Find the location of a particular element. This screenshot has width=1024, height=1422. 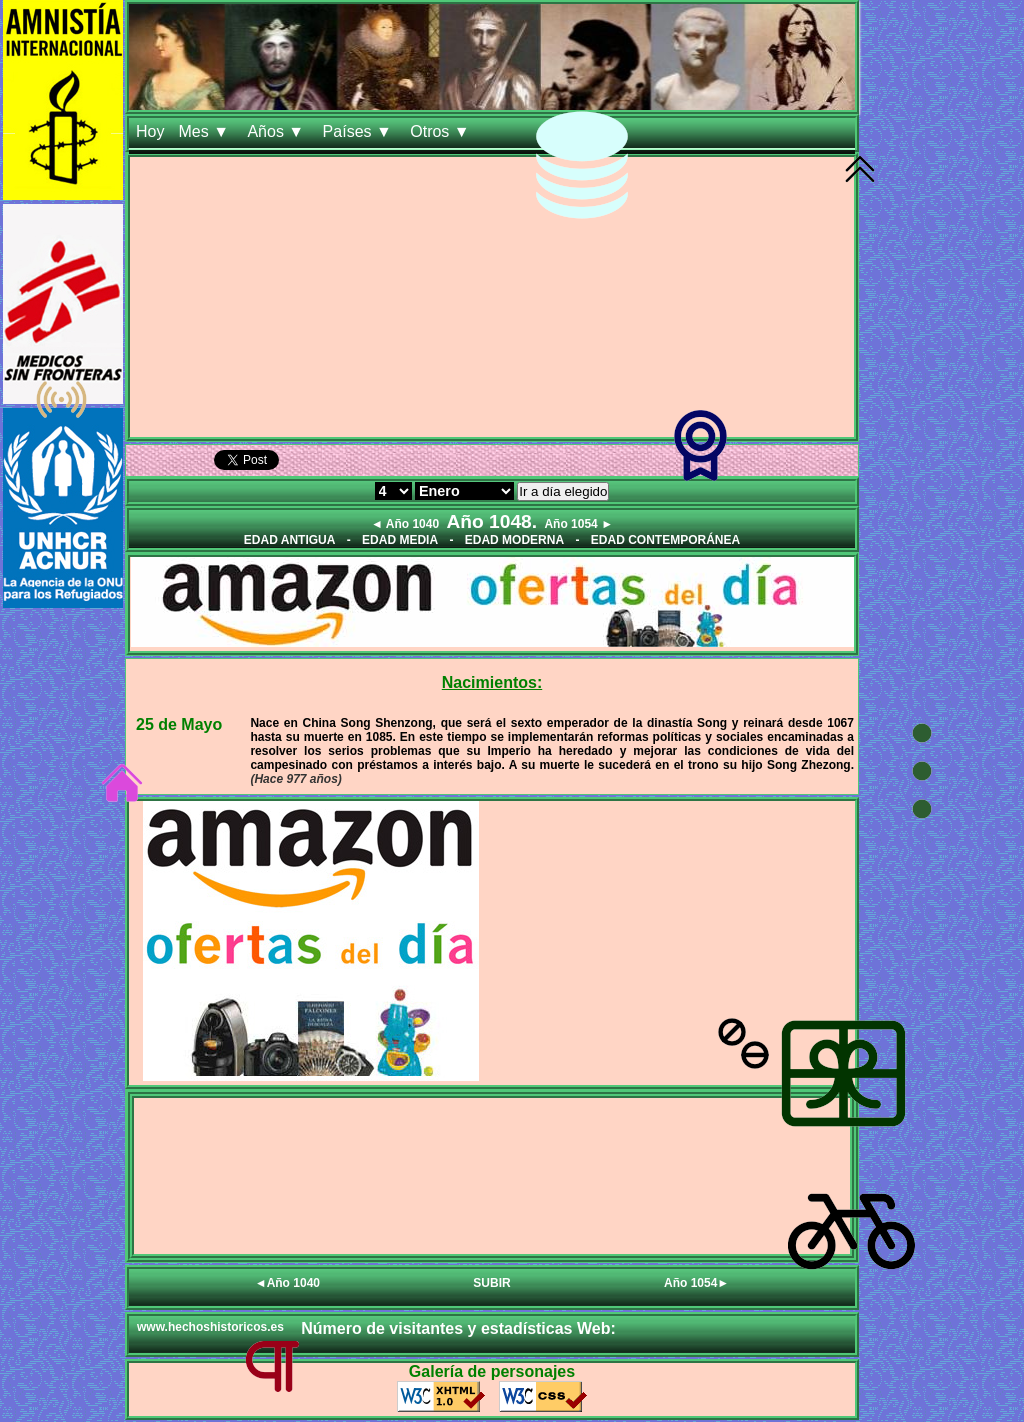

insert paragraph break in text editor is located at coordinates (273, 1366).